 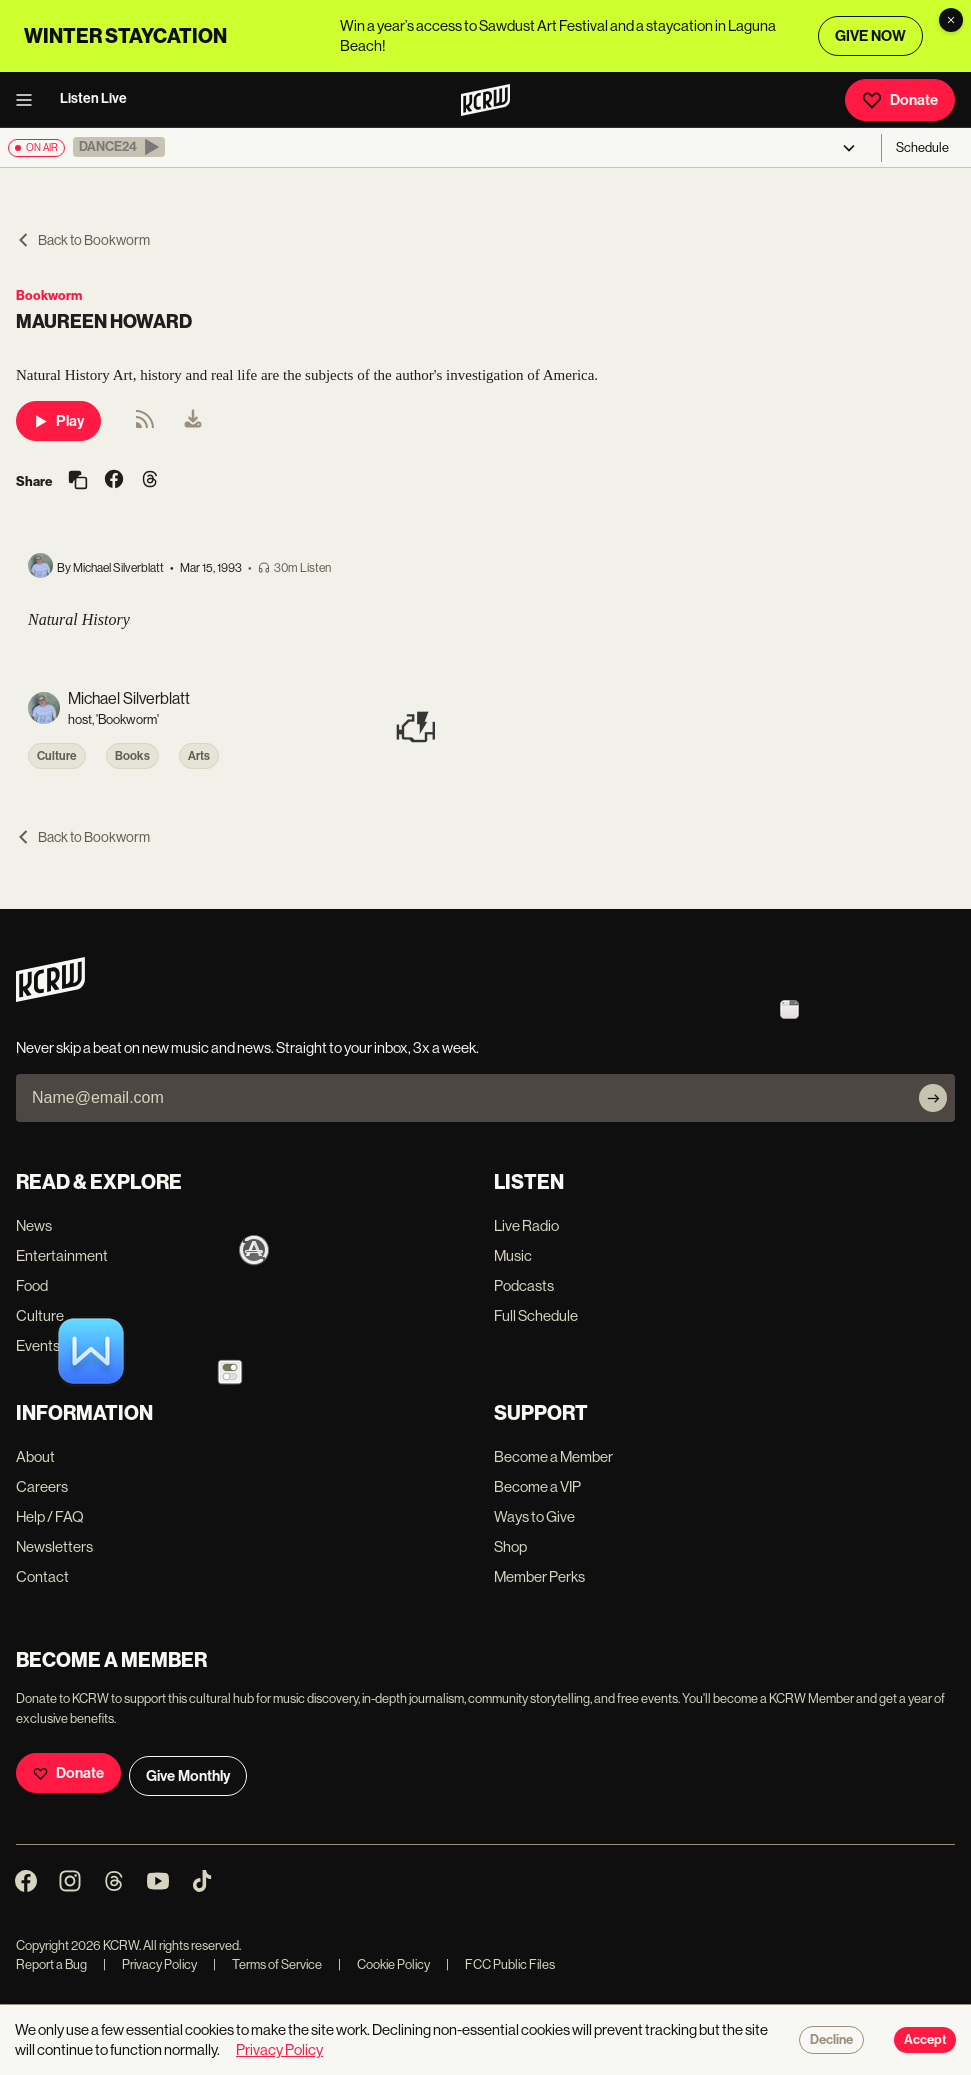 What do you see at coordinates (254, 1250) in the screenshot?
I see `check for available software updates` at bounding box center [254, 1250].